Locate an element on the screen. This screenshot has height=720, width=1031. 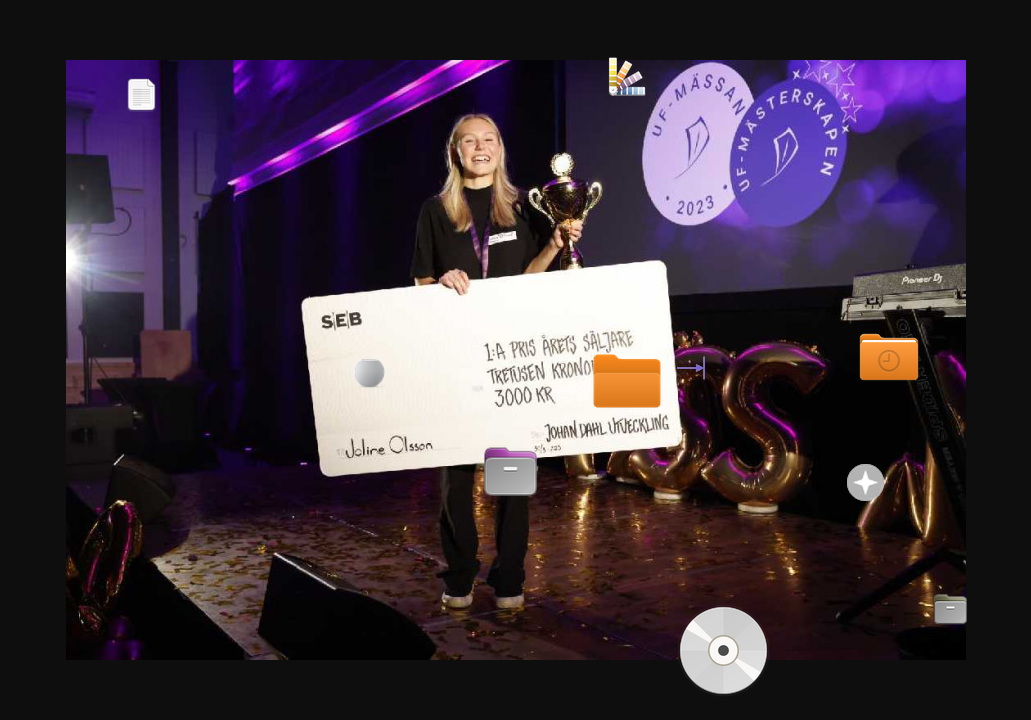
open the file manager application is located at coordinates (510, 471).